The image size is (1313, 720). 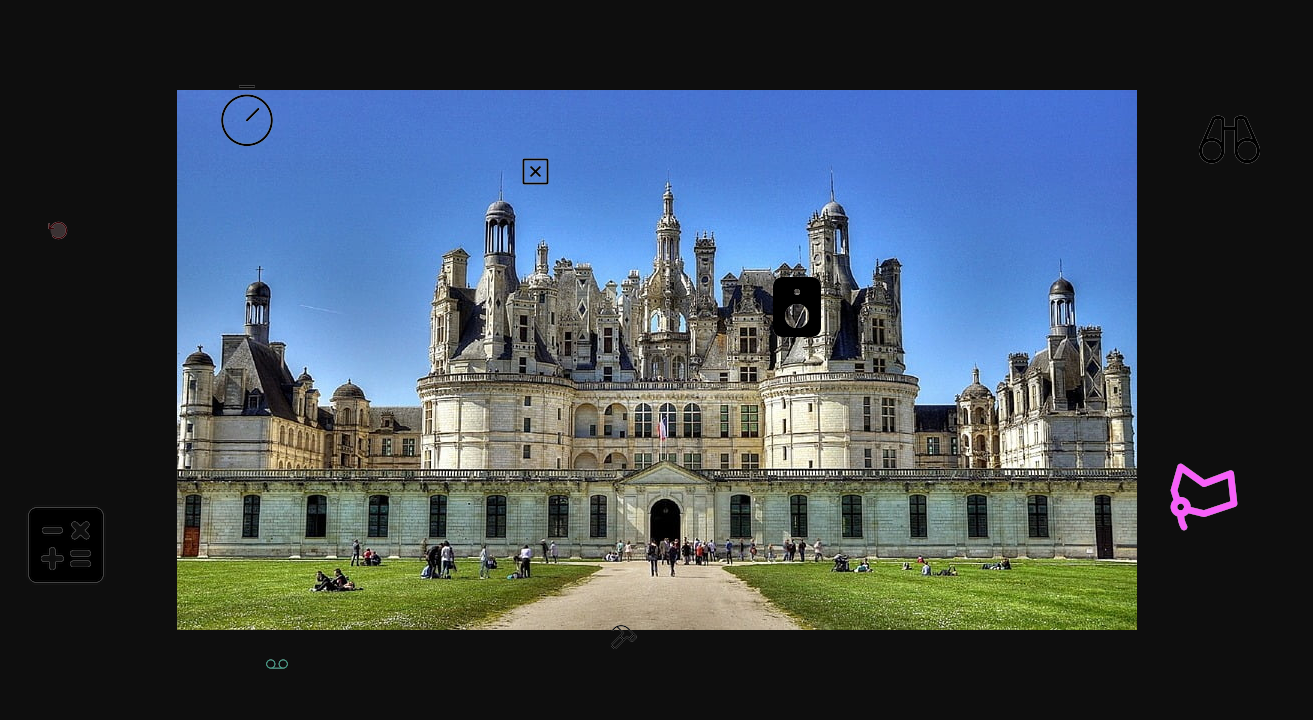 I want to click on select a custom polygonal area, so click(x=1204, y=497).